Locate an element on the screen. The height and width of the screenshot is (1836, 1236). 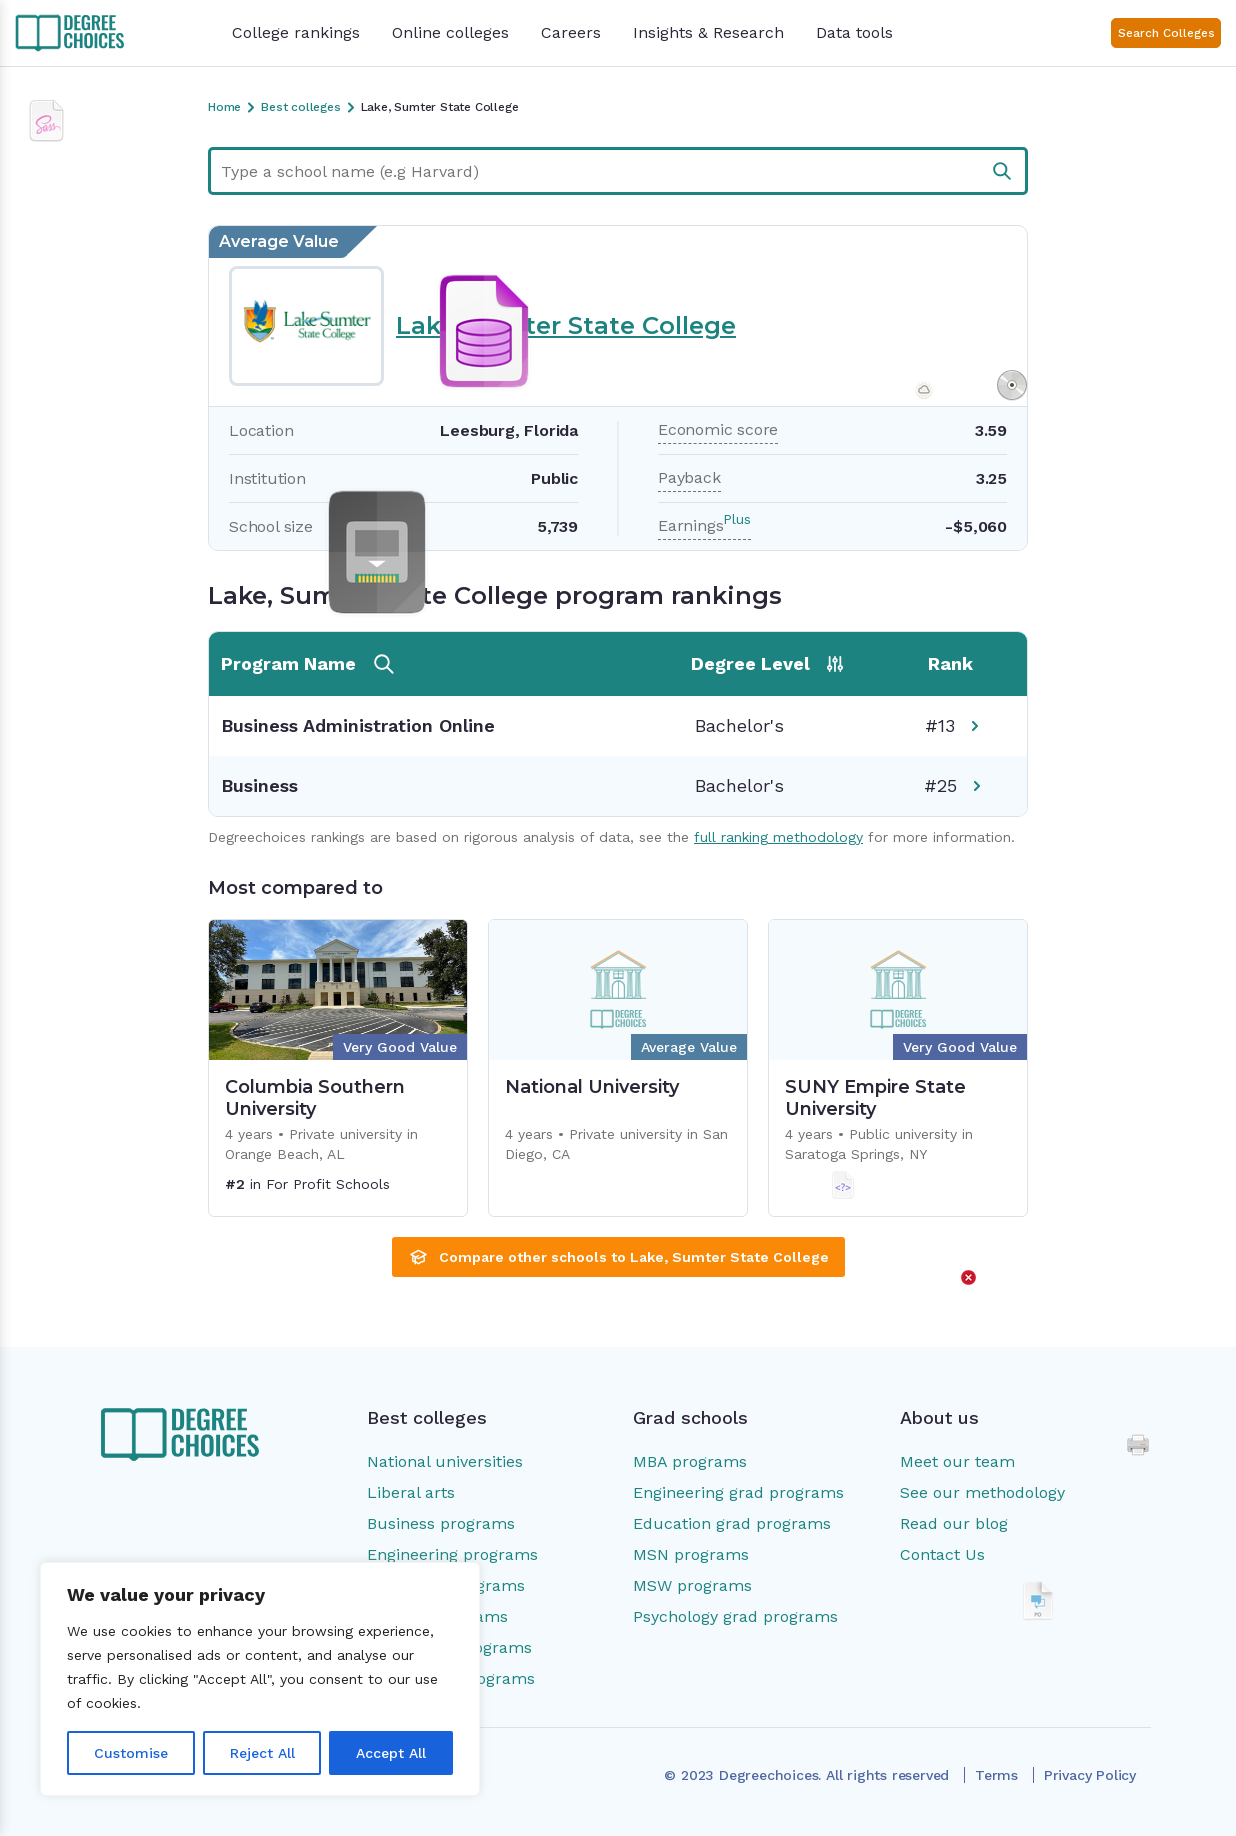
indicates file is synced with Dropbox cloud storage is located at coordinates (924, 390).